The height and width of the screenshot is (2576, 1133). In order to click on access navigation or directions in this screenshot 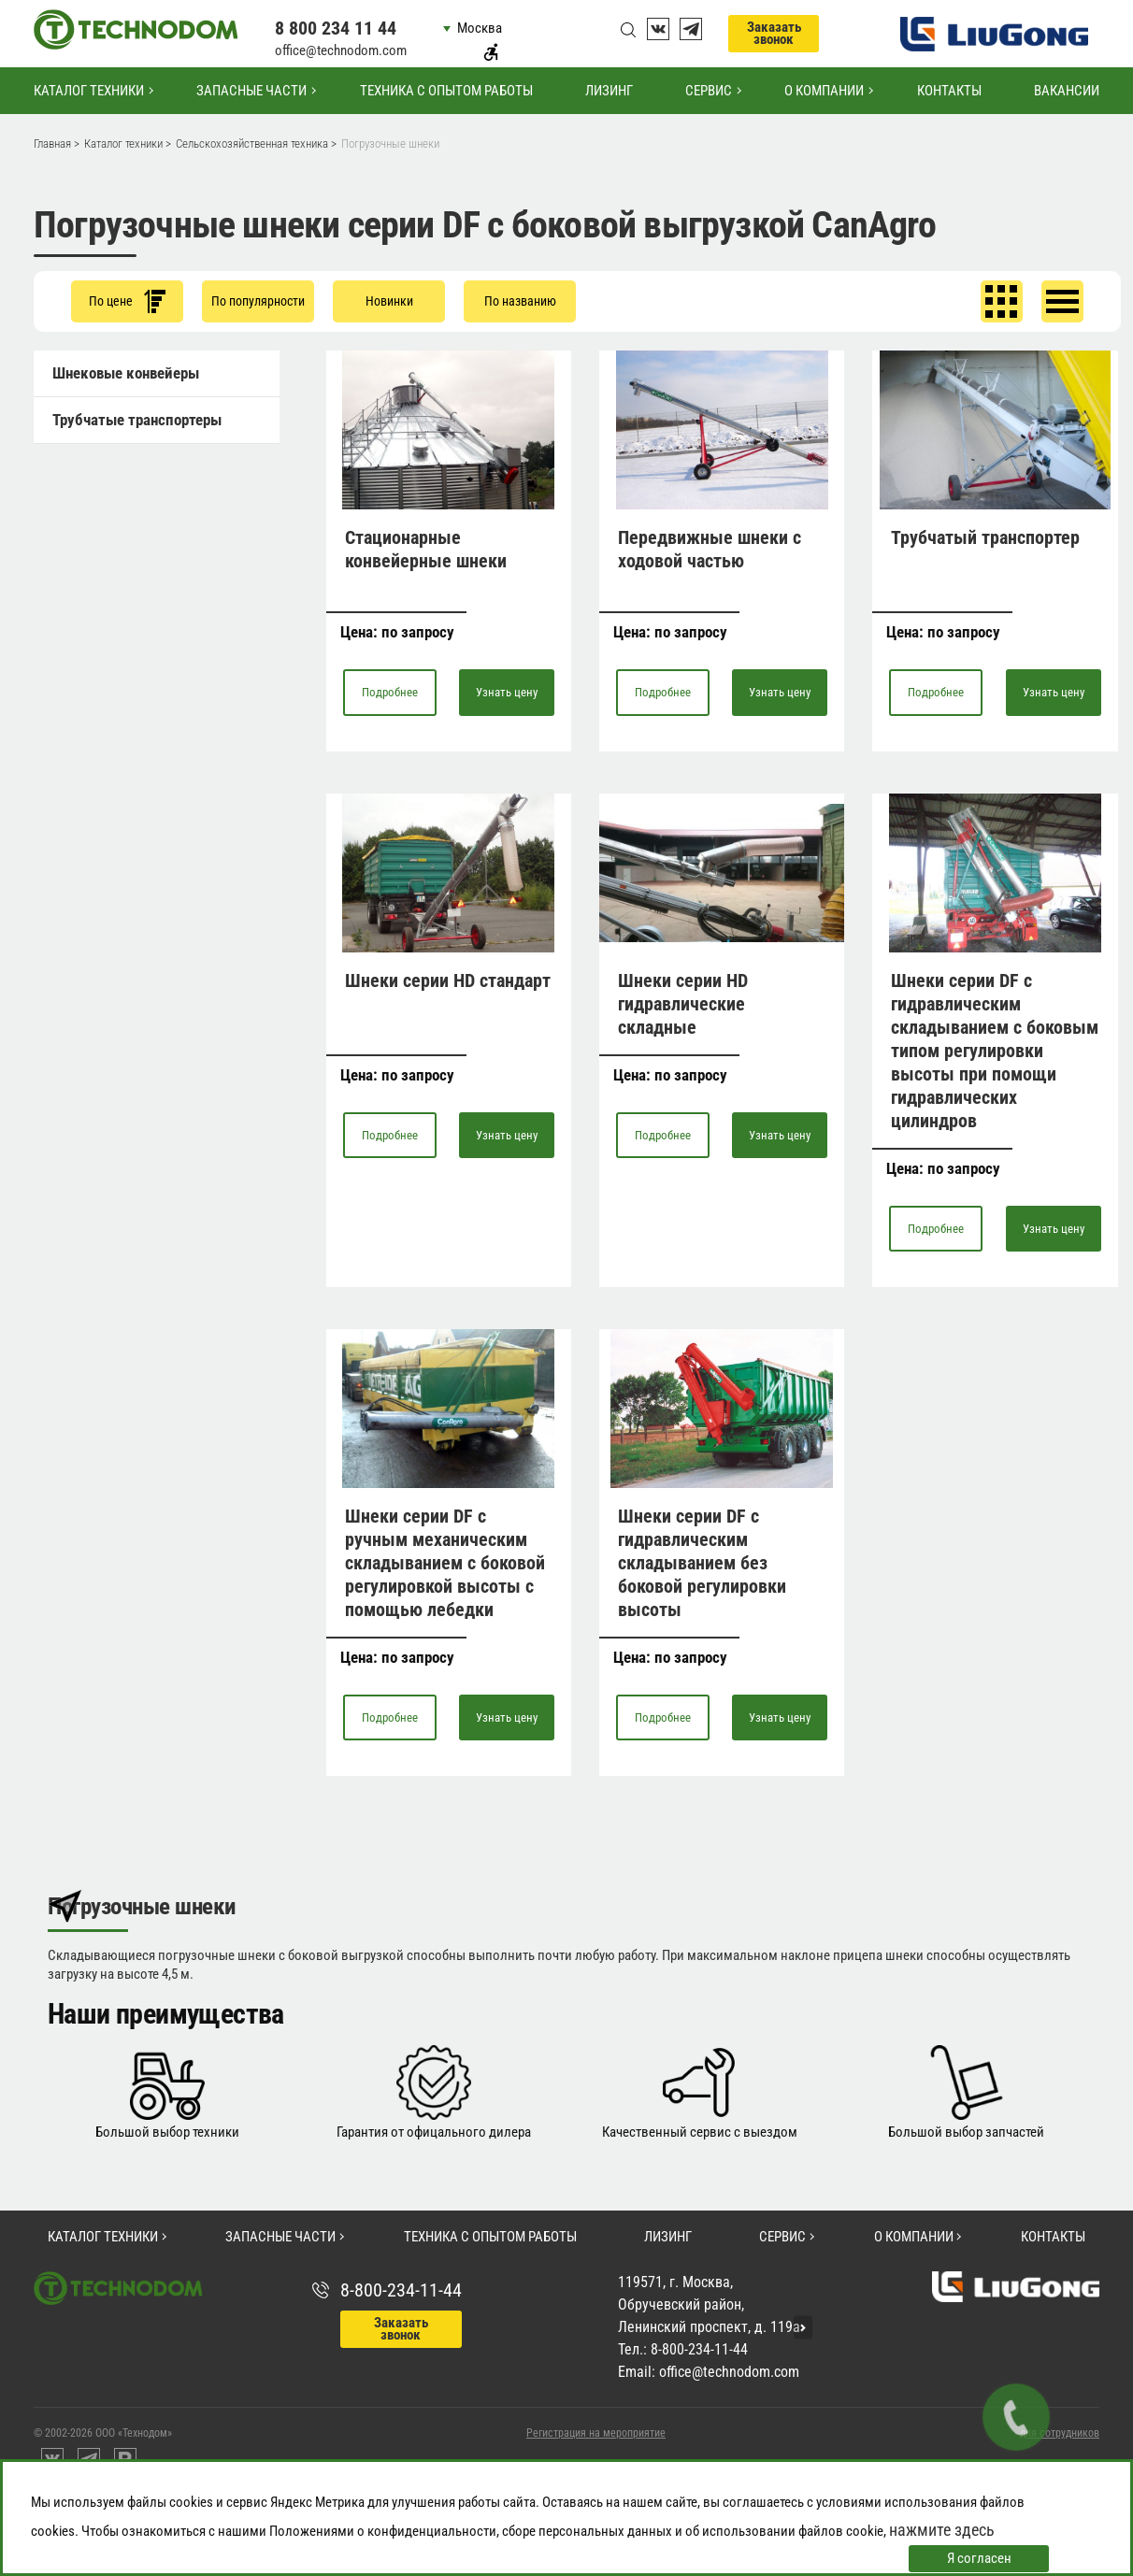, I will do `click(65, 1906)`.